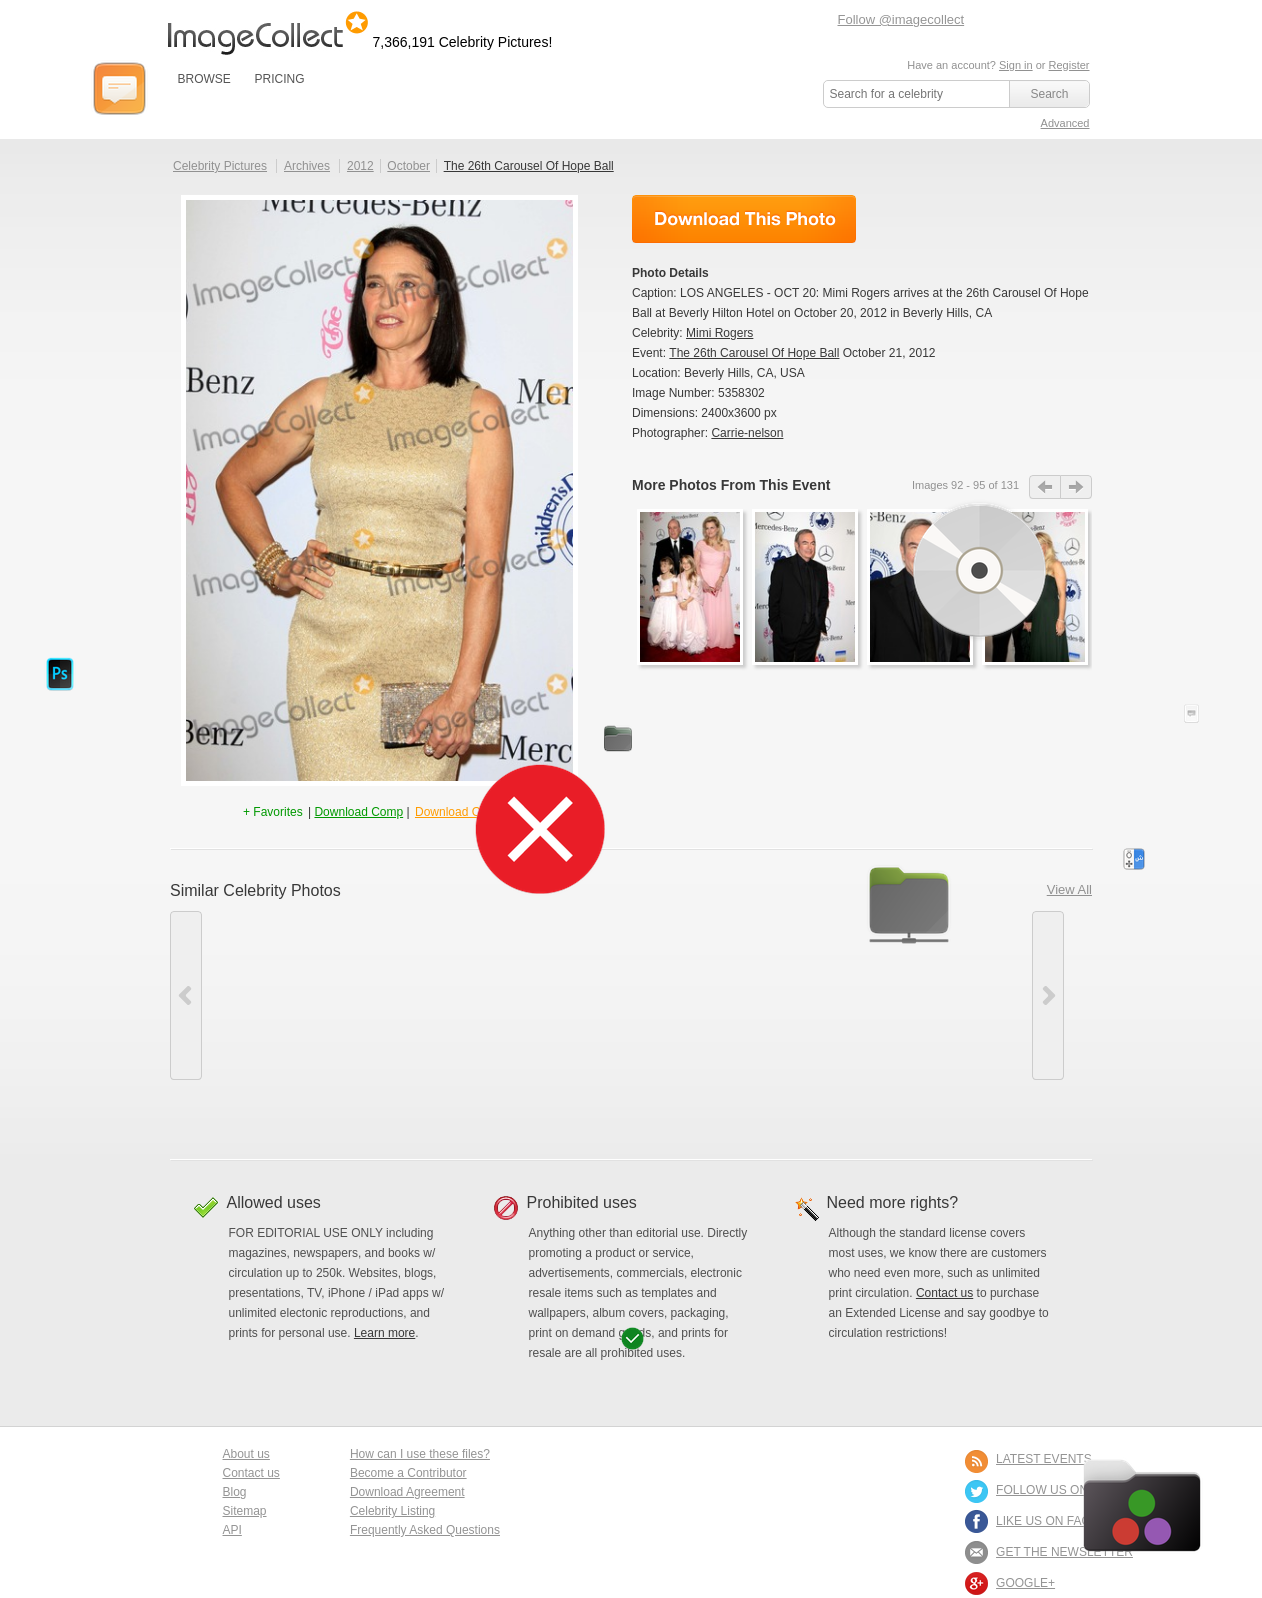 The width and height of the screenshot is (1262, 1598). Describe the element at coordinates (119, 88) in the screenshot. I see `open internet chat application` at that location.